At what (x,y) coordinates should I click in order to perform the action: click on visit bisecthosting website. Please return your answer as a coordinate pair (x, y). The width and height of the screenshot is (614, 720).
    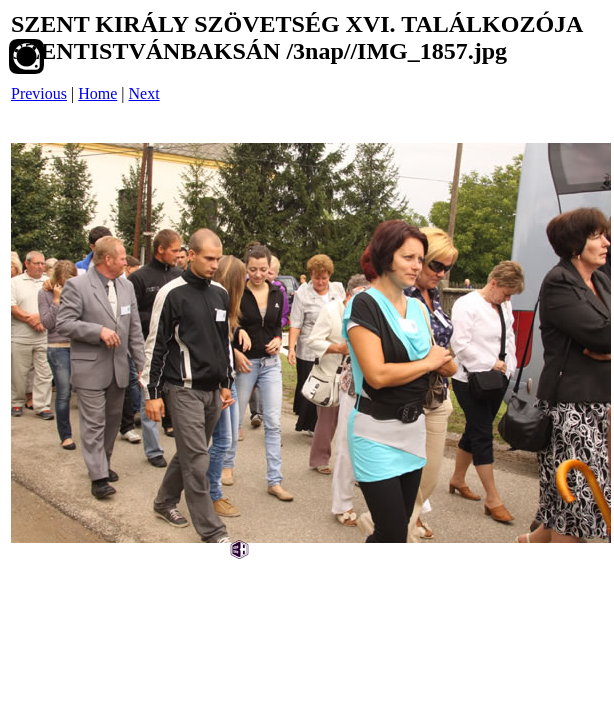
    Looking at the image, I should click on (239, 549).